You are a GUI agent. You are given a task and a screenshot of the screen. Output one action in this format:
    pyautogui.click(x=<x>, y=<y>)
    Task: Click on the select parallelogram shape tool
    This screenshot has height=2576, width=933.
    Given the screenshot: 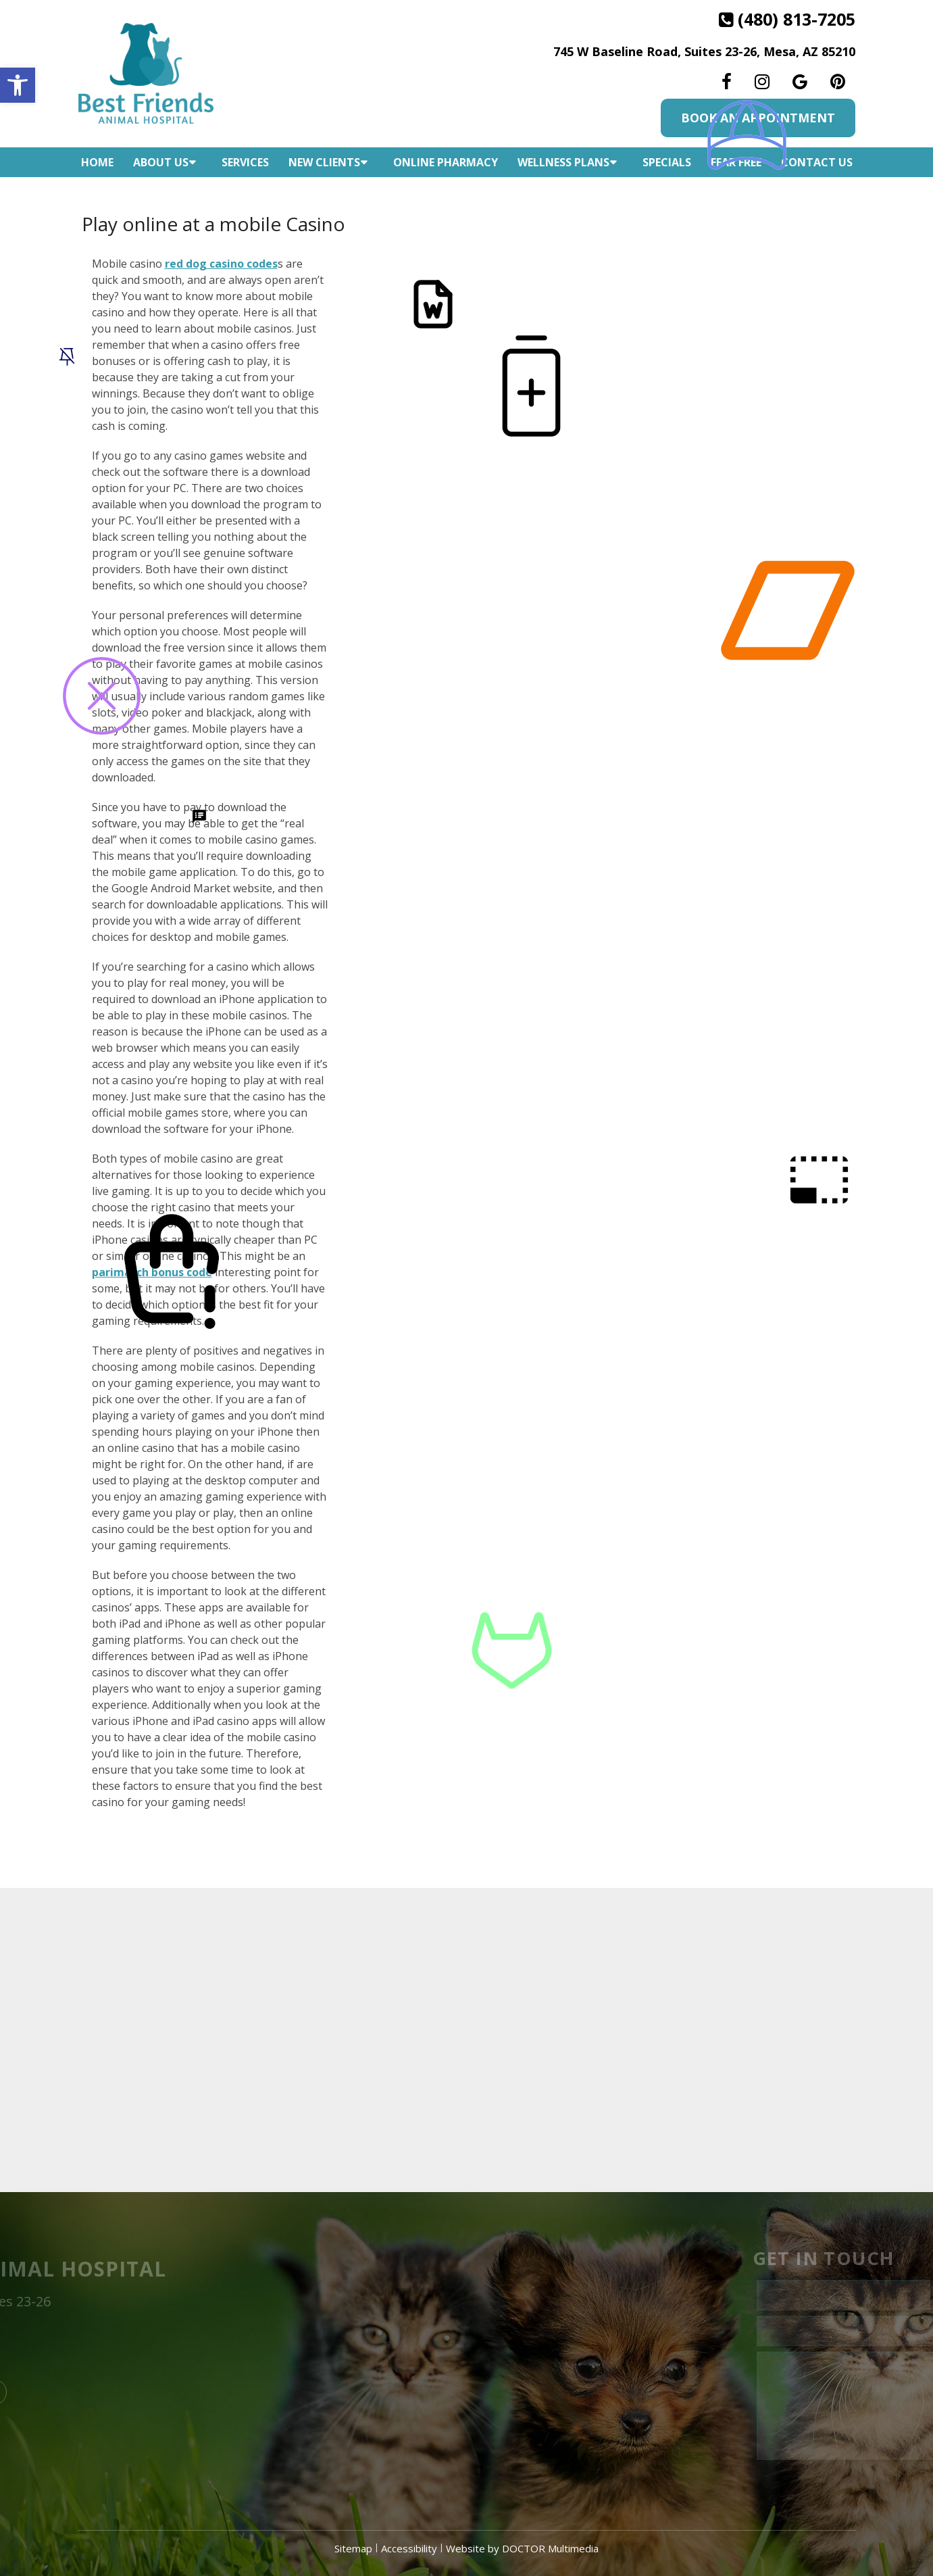 What is the action you would take?
    pyautogui.click(x=788, y=610)
    